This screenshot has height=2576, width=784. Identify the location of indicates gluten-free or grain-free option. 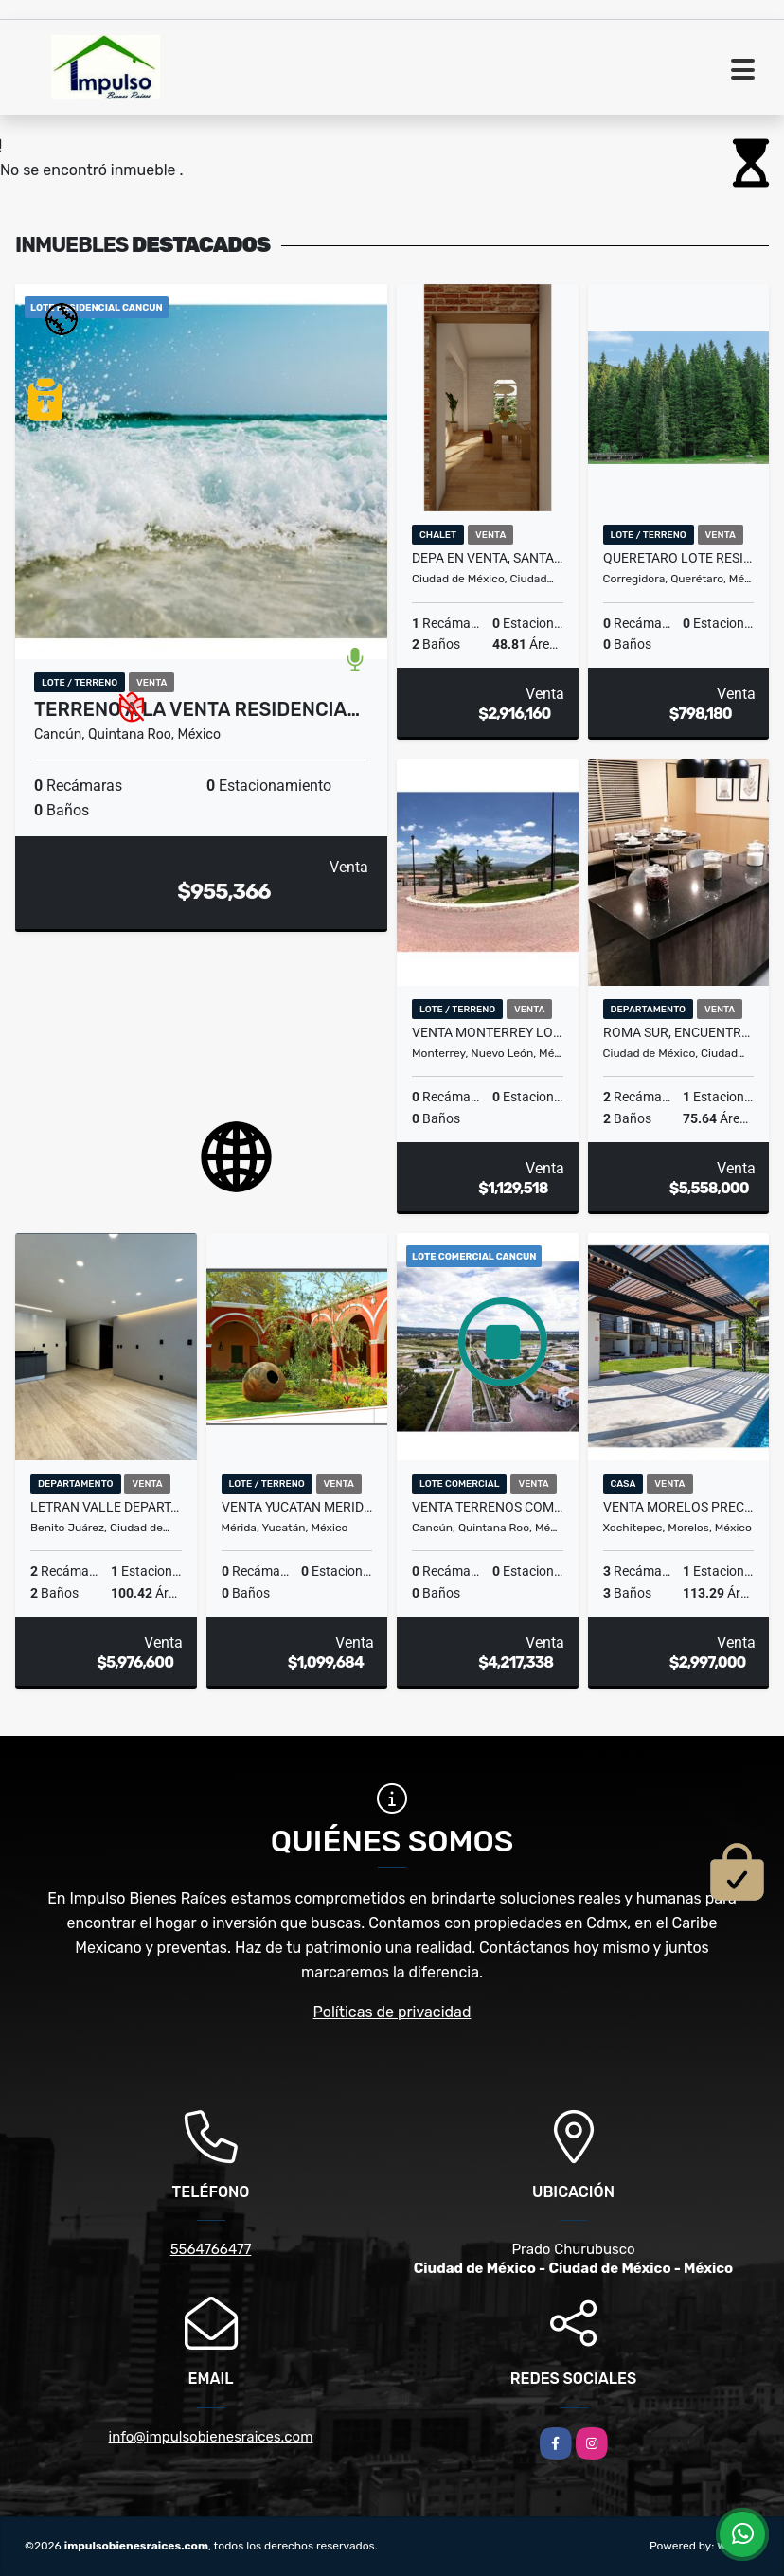
(132, 707).